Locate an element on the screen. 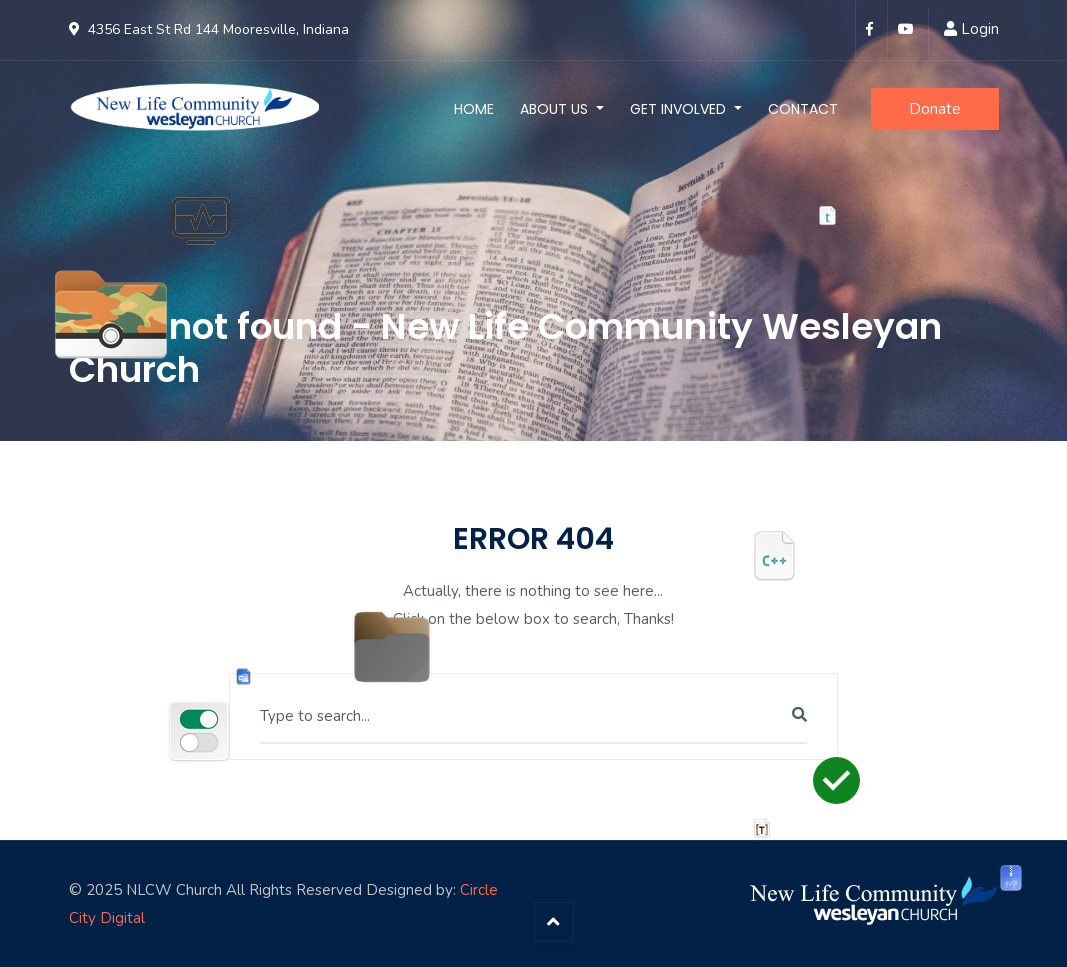  a C++ source code file is located at coordinates (774, 555).